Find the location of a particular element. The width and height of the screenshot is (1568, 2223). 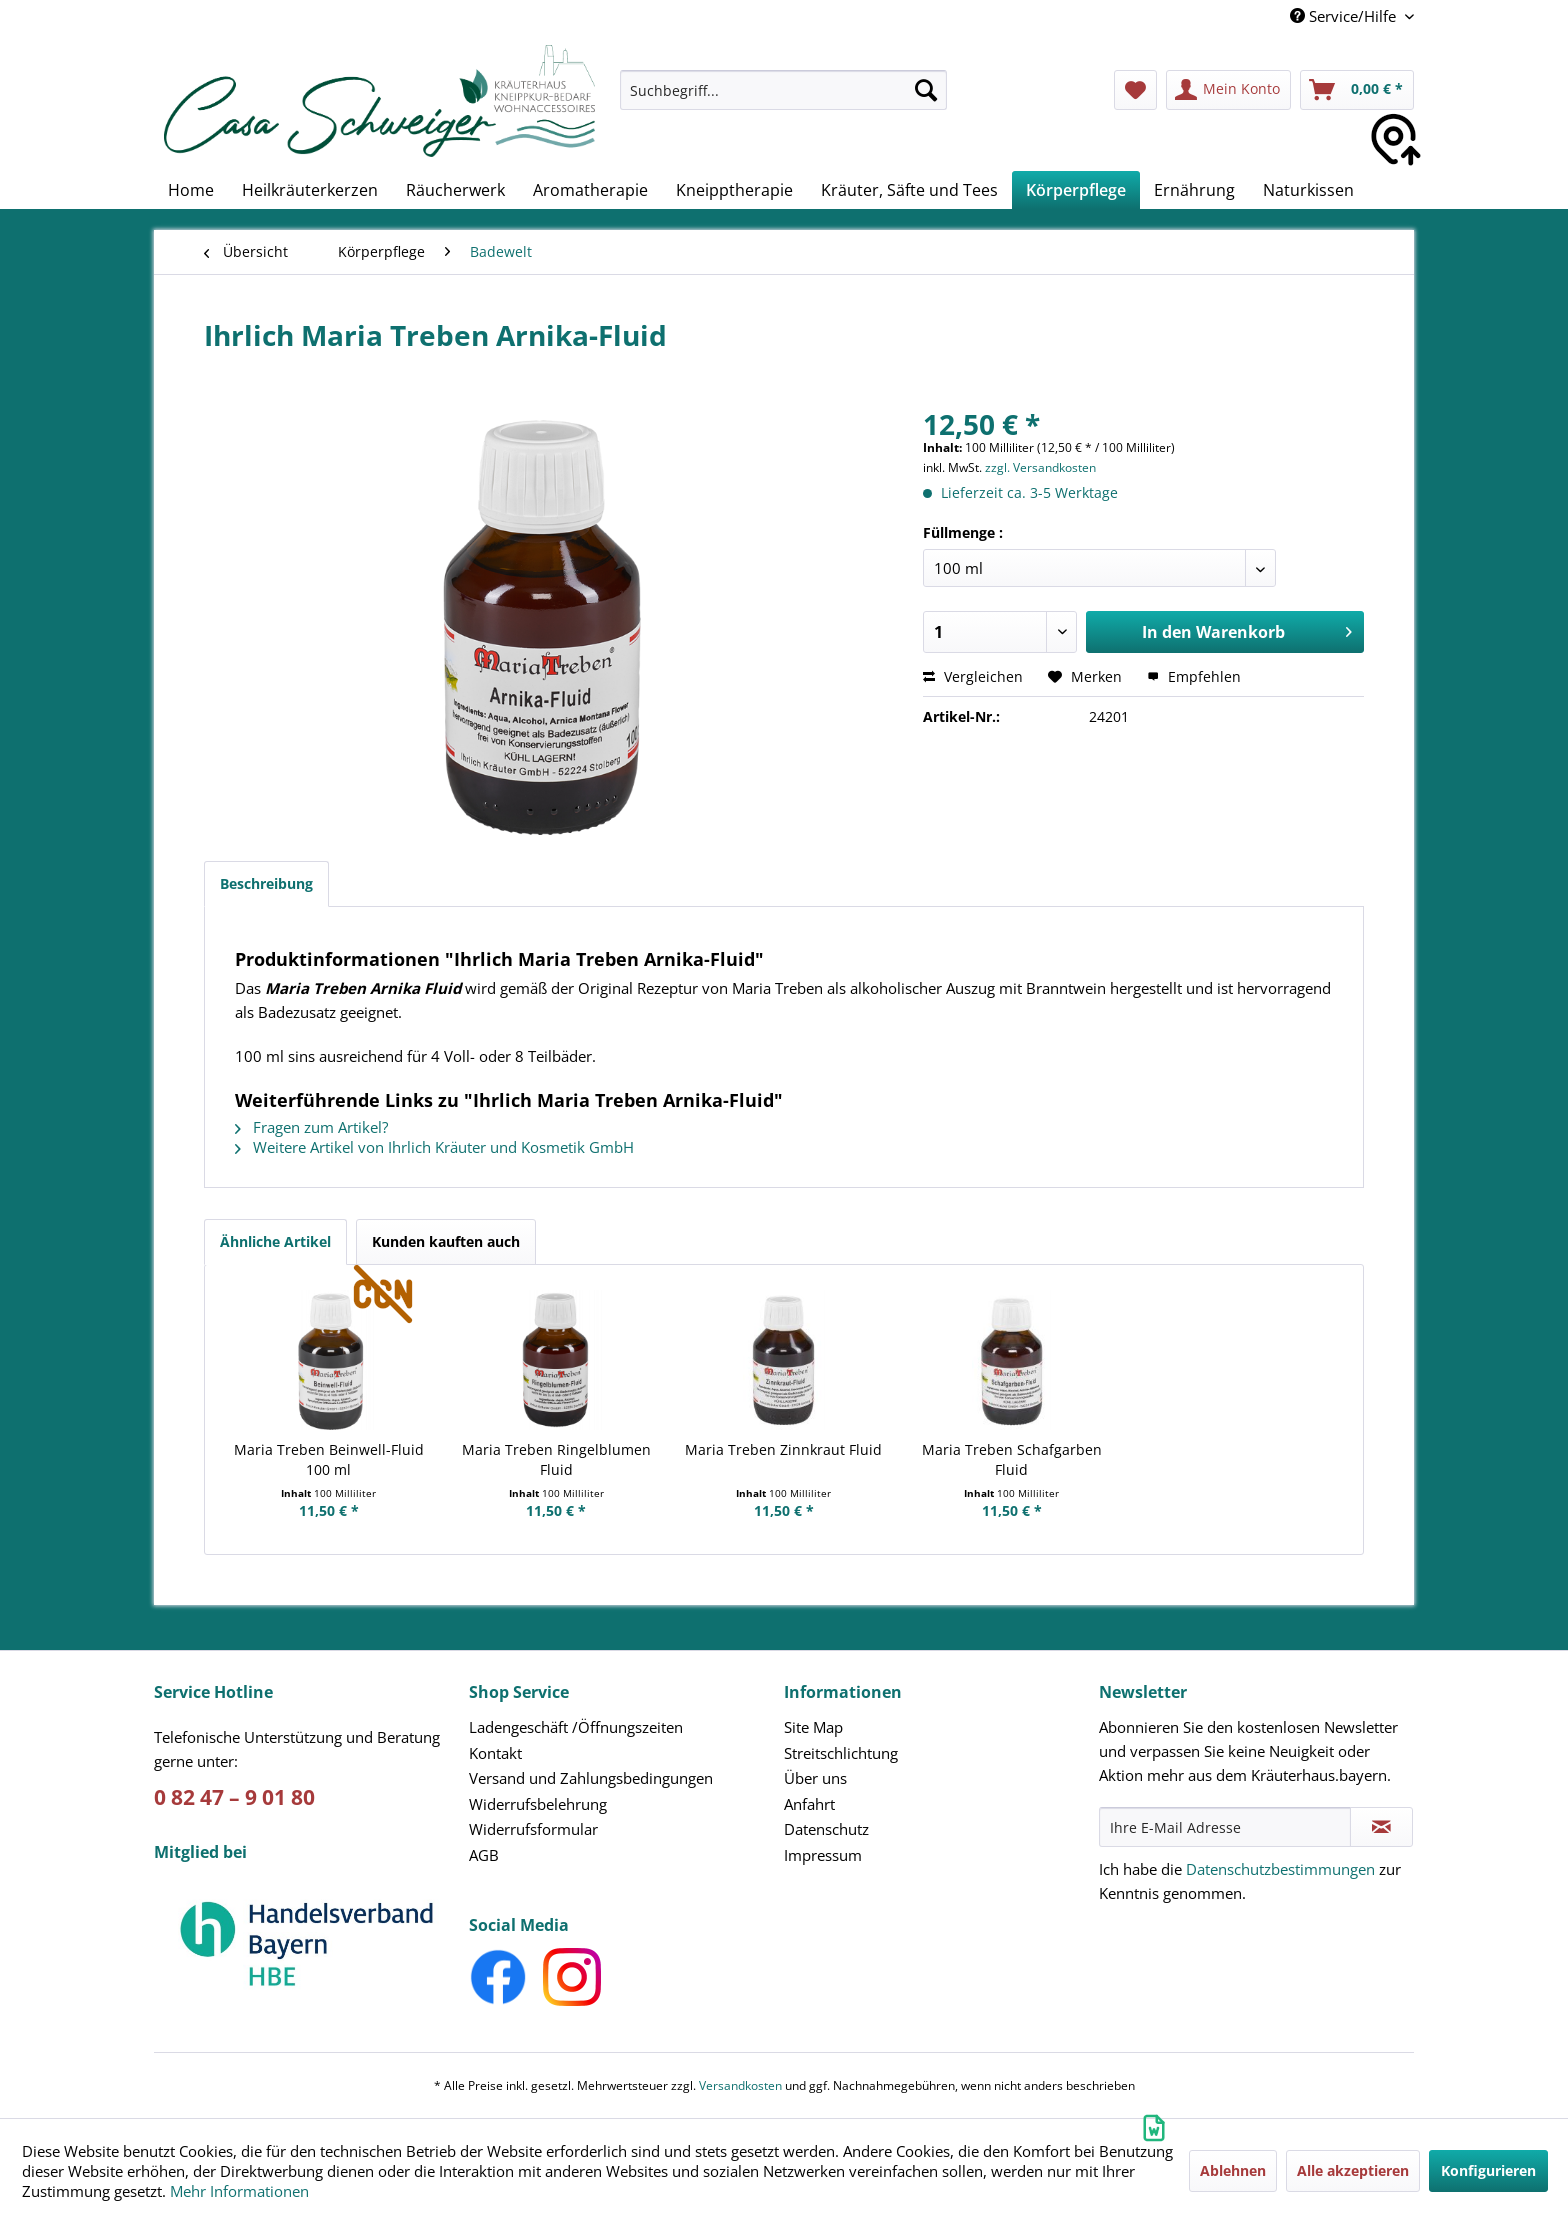

http connection disabled or unavailable is located at coordinates (383, 1294).